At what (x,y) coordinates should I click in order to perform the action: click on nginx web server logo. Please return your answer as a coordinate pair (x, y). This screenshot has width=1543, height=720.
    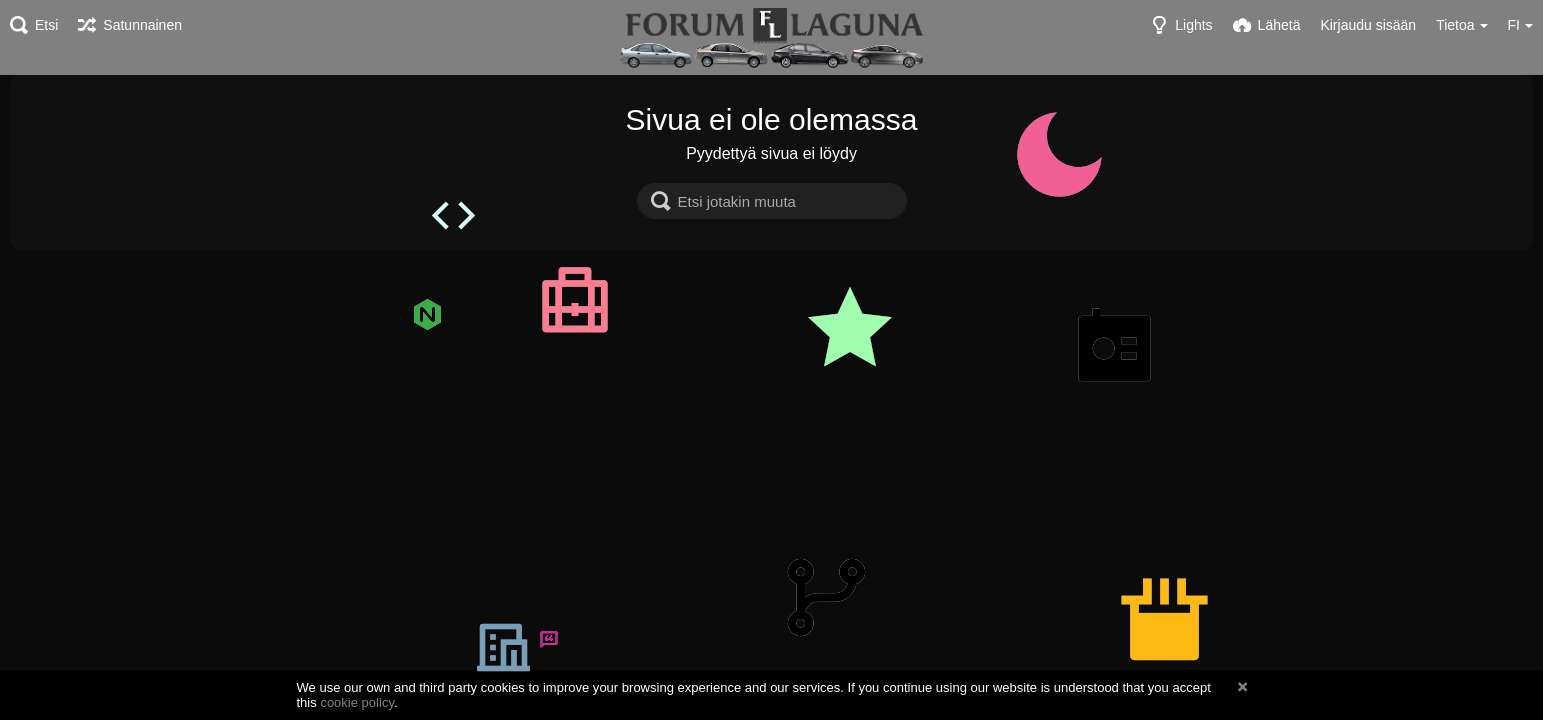
    Looking at the image, I should click on (427, 314).